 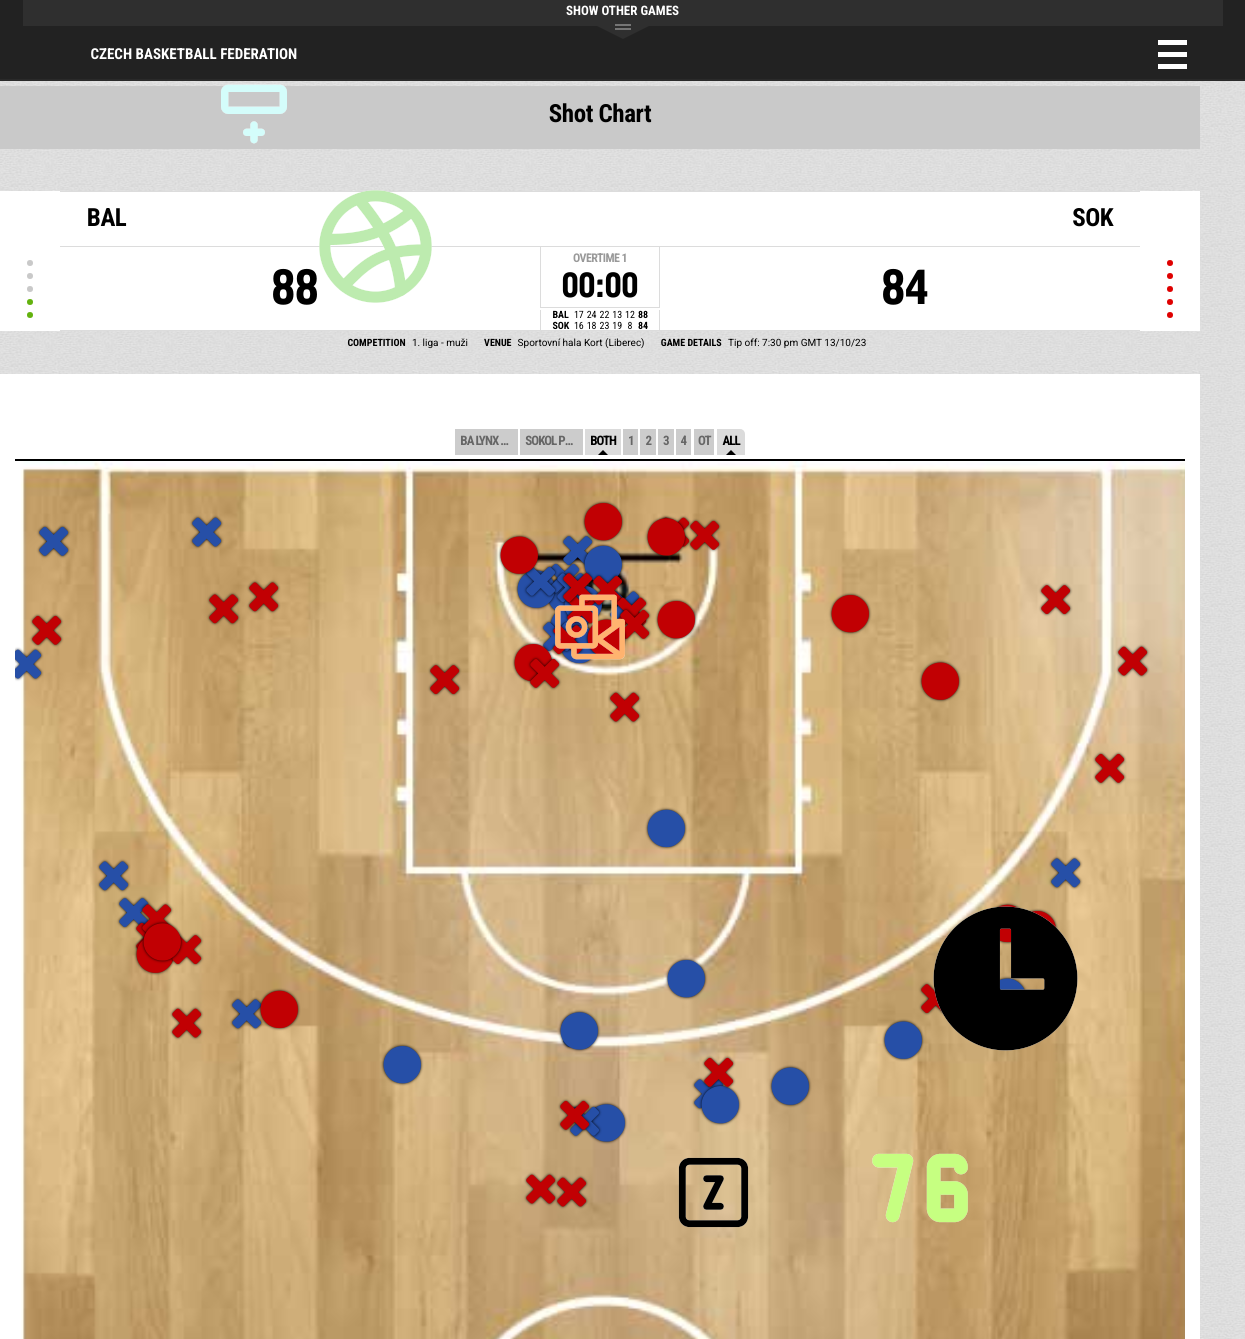 I want to click on indicates item number 76 in a list or sequence, so click(x=920, y=1188).